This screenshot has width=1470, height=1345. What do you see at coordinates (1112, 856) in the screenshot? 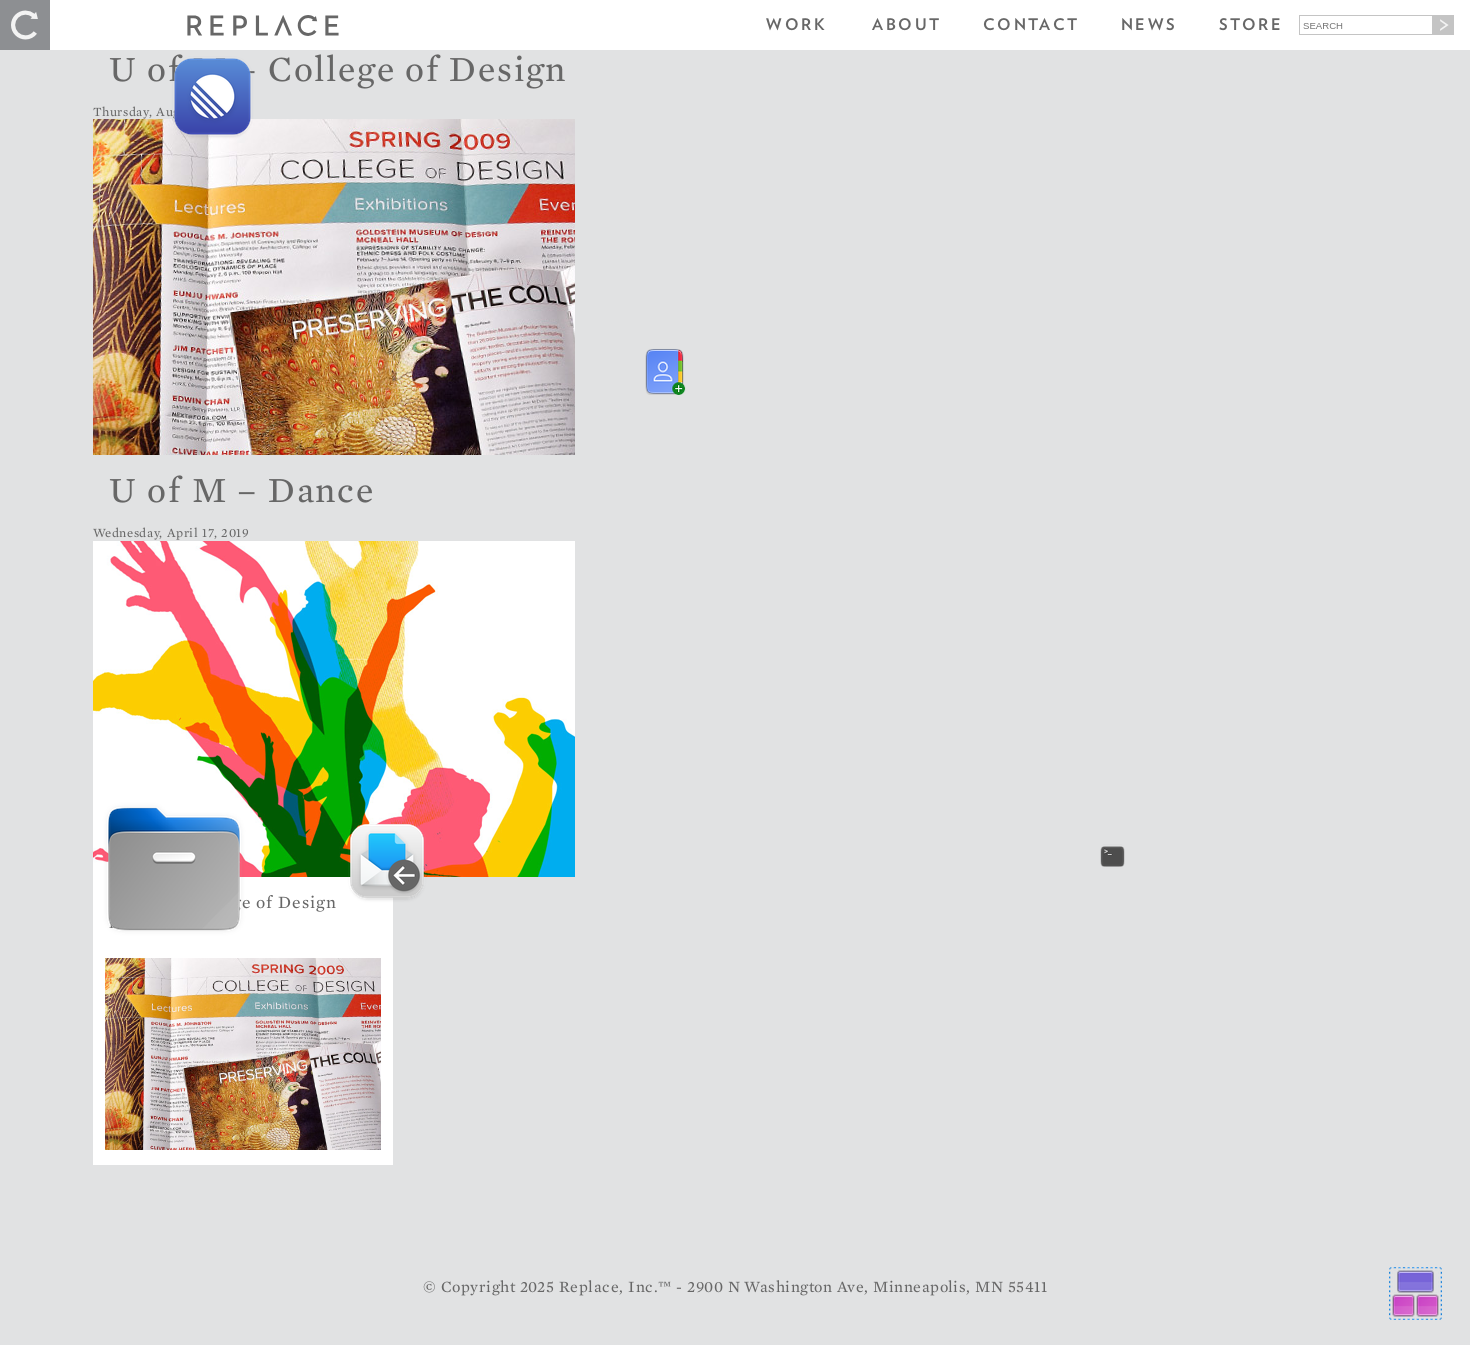
I see `open the bash terminal application` at bounding box center [1112, 856].